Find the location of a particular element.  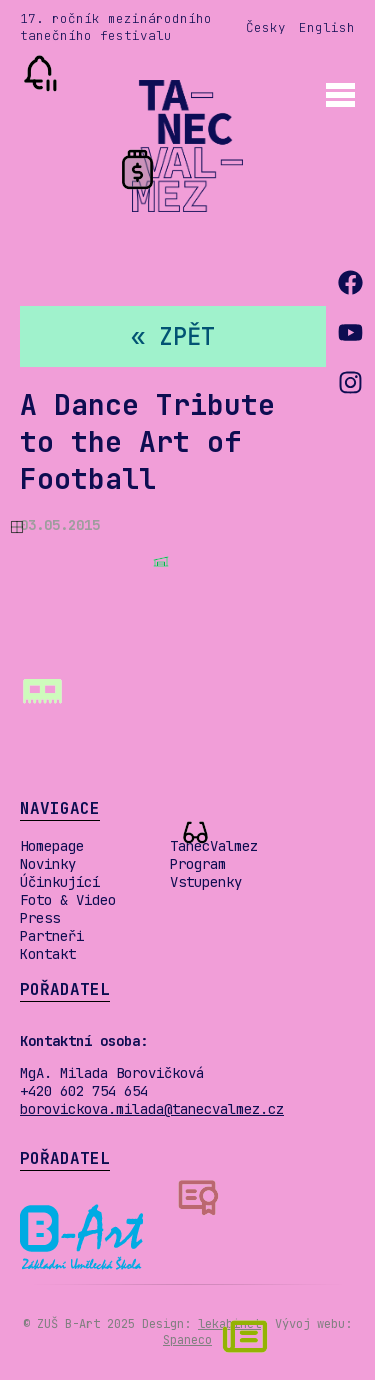

access warehouse or storage management is located at coordinates (161, 562).